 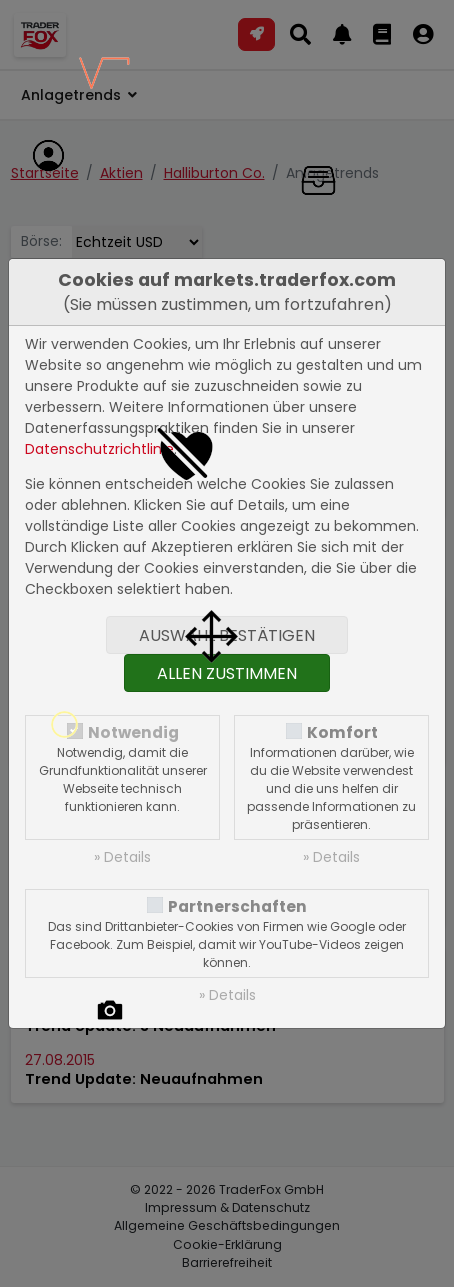 I want to click on insert a square root symbol, so click(x=102, y=69).